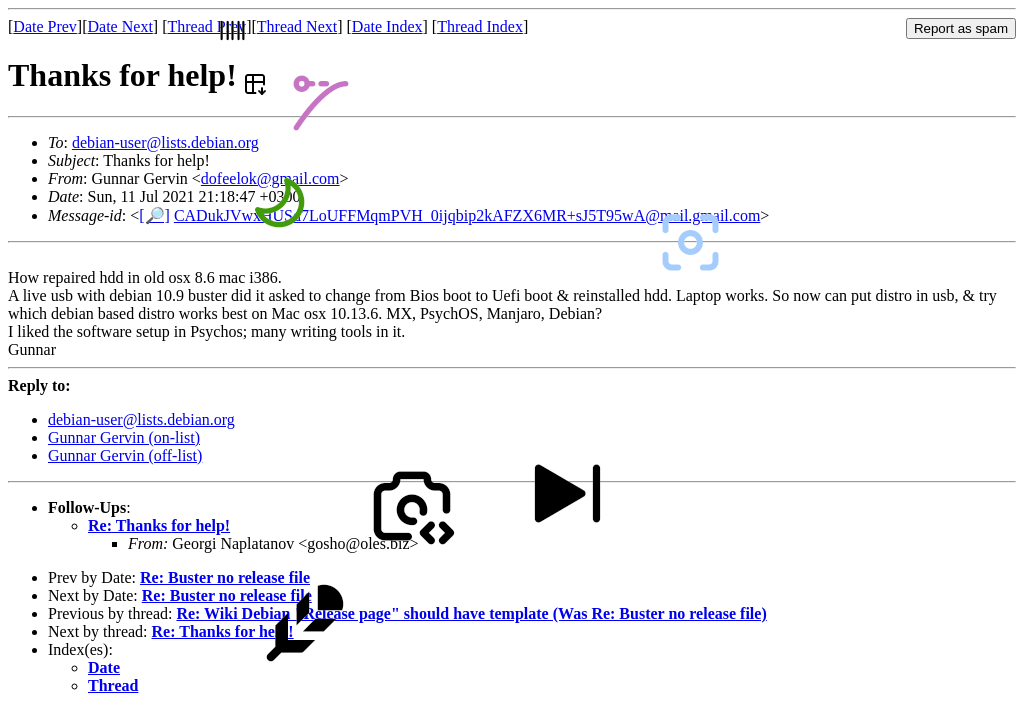 The image size is (1024, 720). What do you see at coordinates (412, 506) in the screenshot?
I see `scan or capture code with camera` at bounding box center [412, 506].